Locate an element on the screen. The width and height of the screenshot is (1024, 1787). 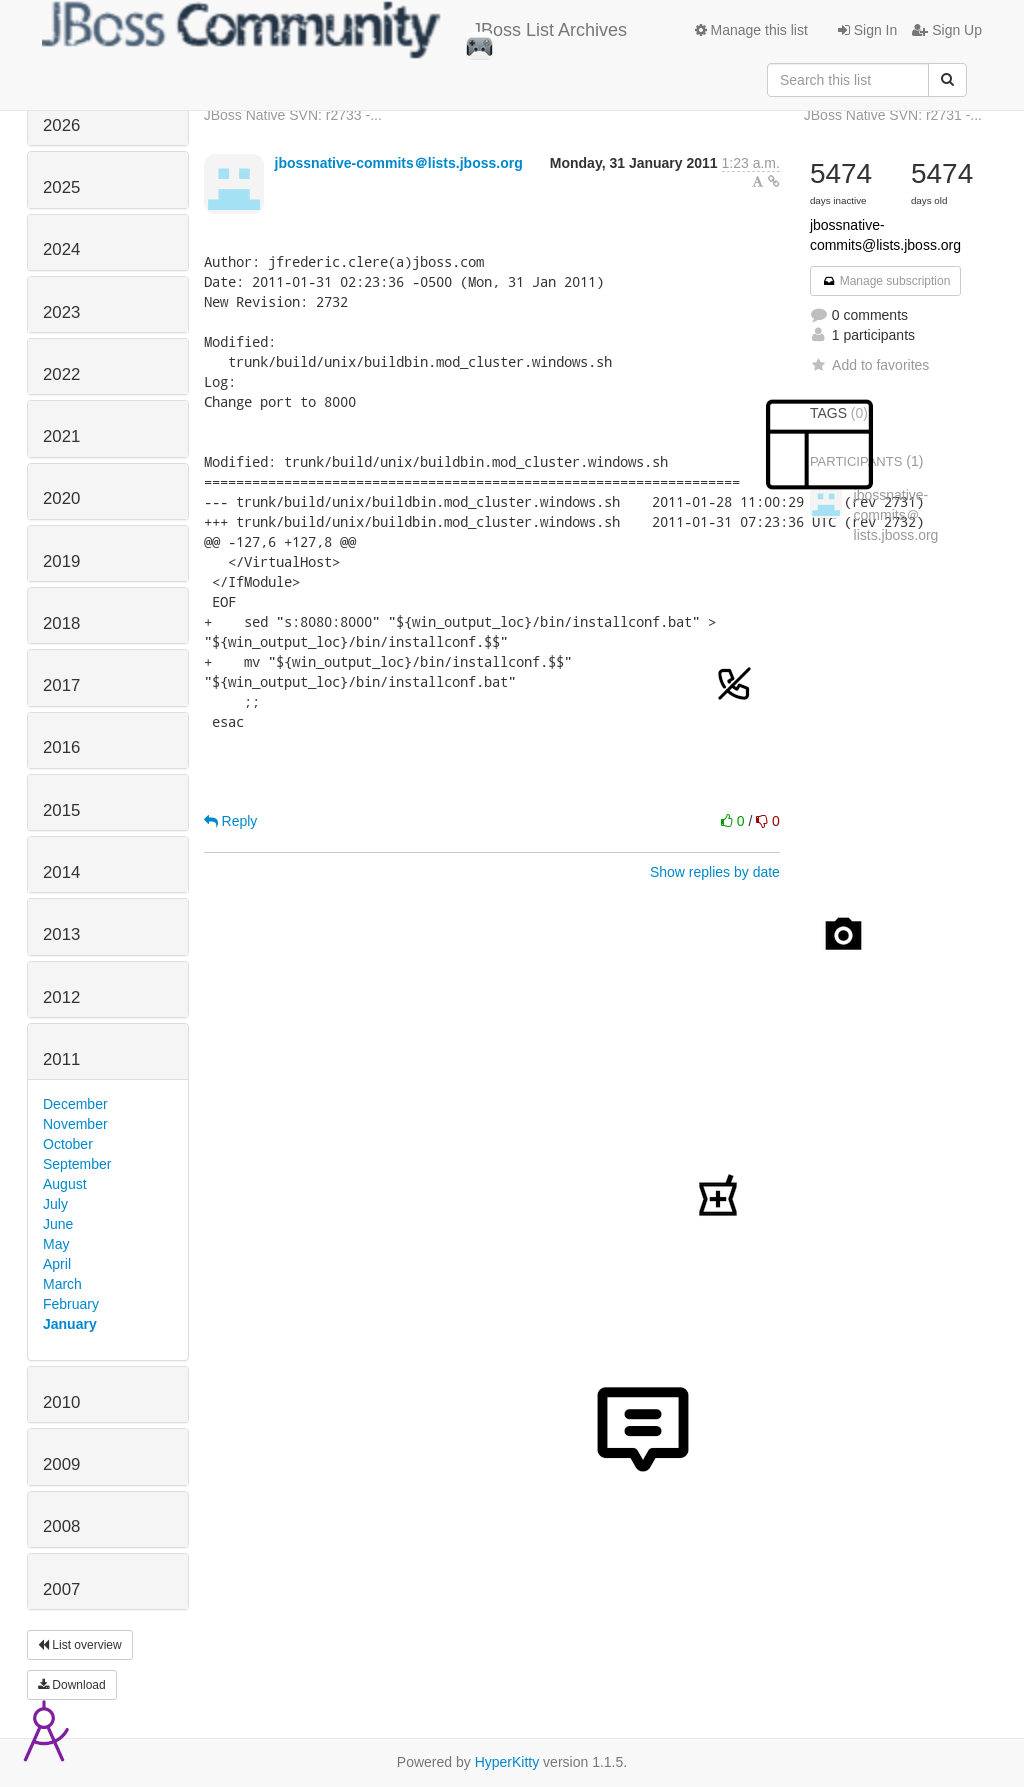
end or decline a phone call is located at coordinates (734, 683).